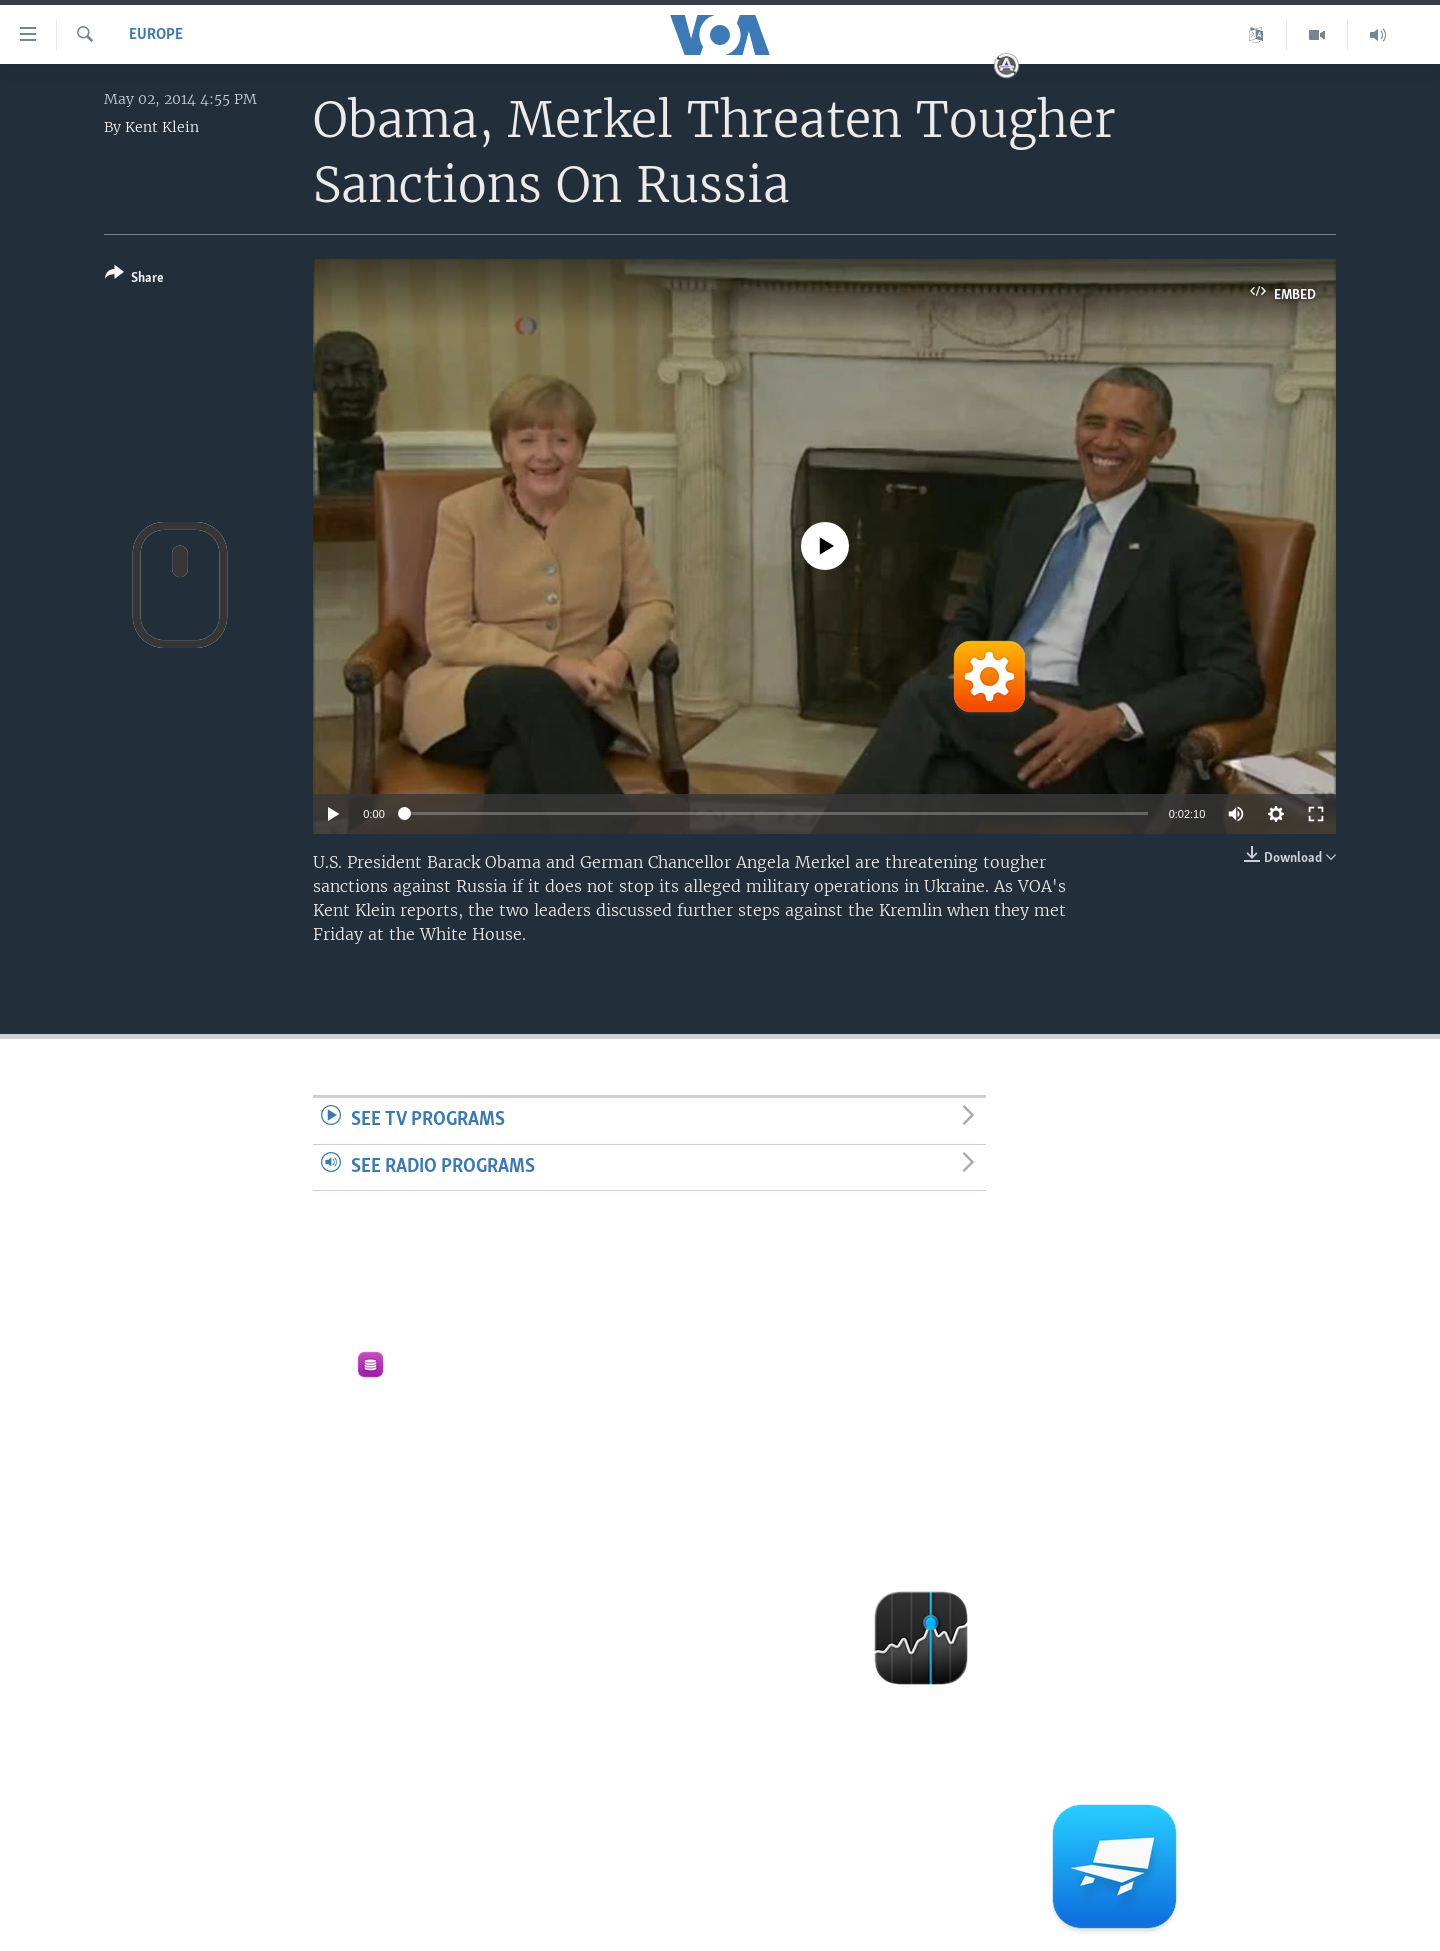  What do you see at coordinates (180, 585) in the screenshot?
I see `access mouse settings` at bounding box center [180, 585].